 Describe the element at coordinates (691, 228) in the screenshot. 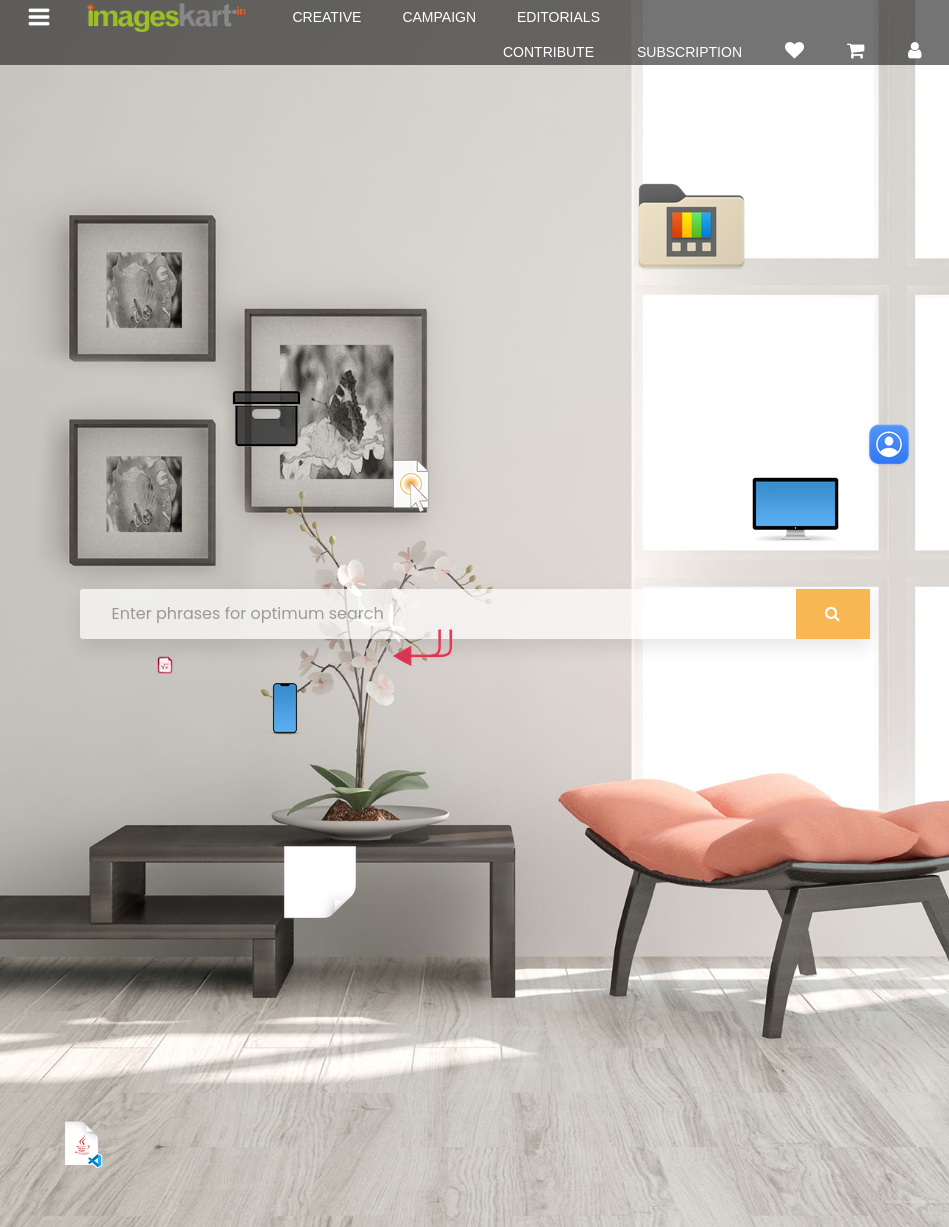

I see `open PowerToys settings folder` at that location.